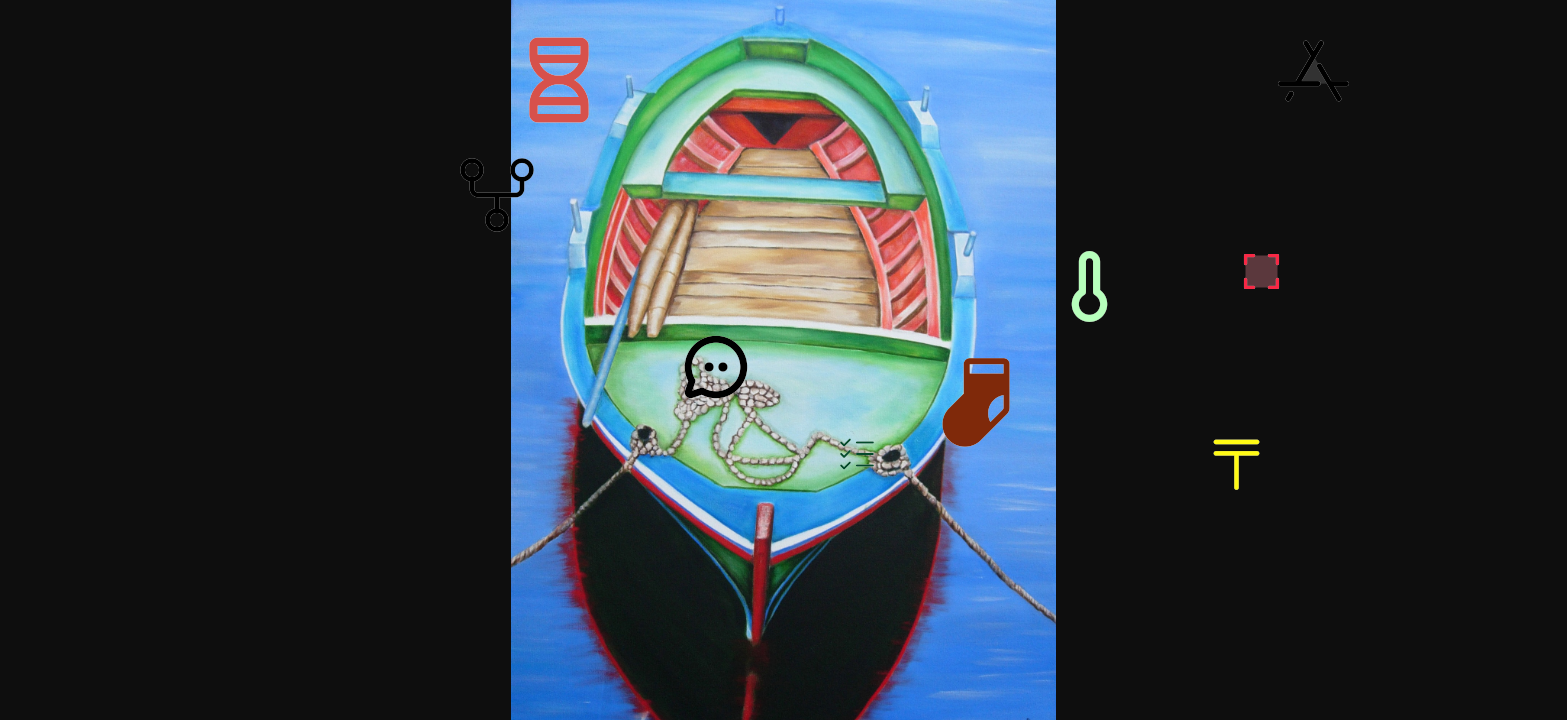  Describe the element at coordinates (857, 454) in the screenshot. I see `view completed tasks or checklist` at that location.